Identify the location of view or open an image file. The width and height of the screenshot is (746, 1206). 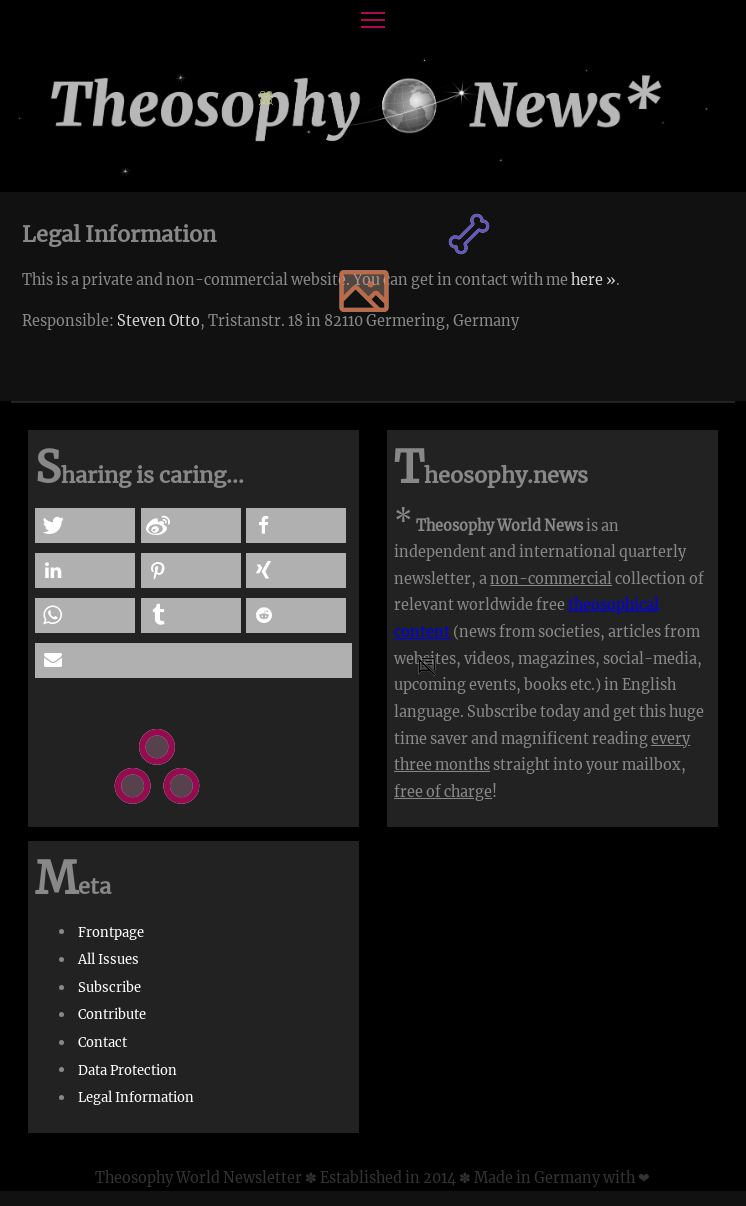
(364, 291).